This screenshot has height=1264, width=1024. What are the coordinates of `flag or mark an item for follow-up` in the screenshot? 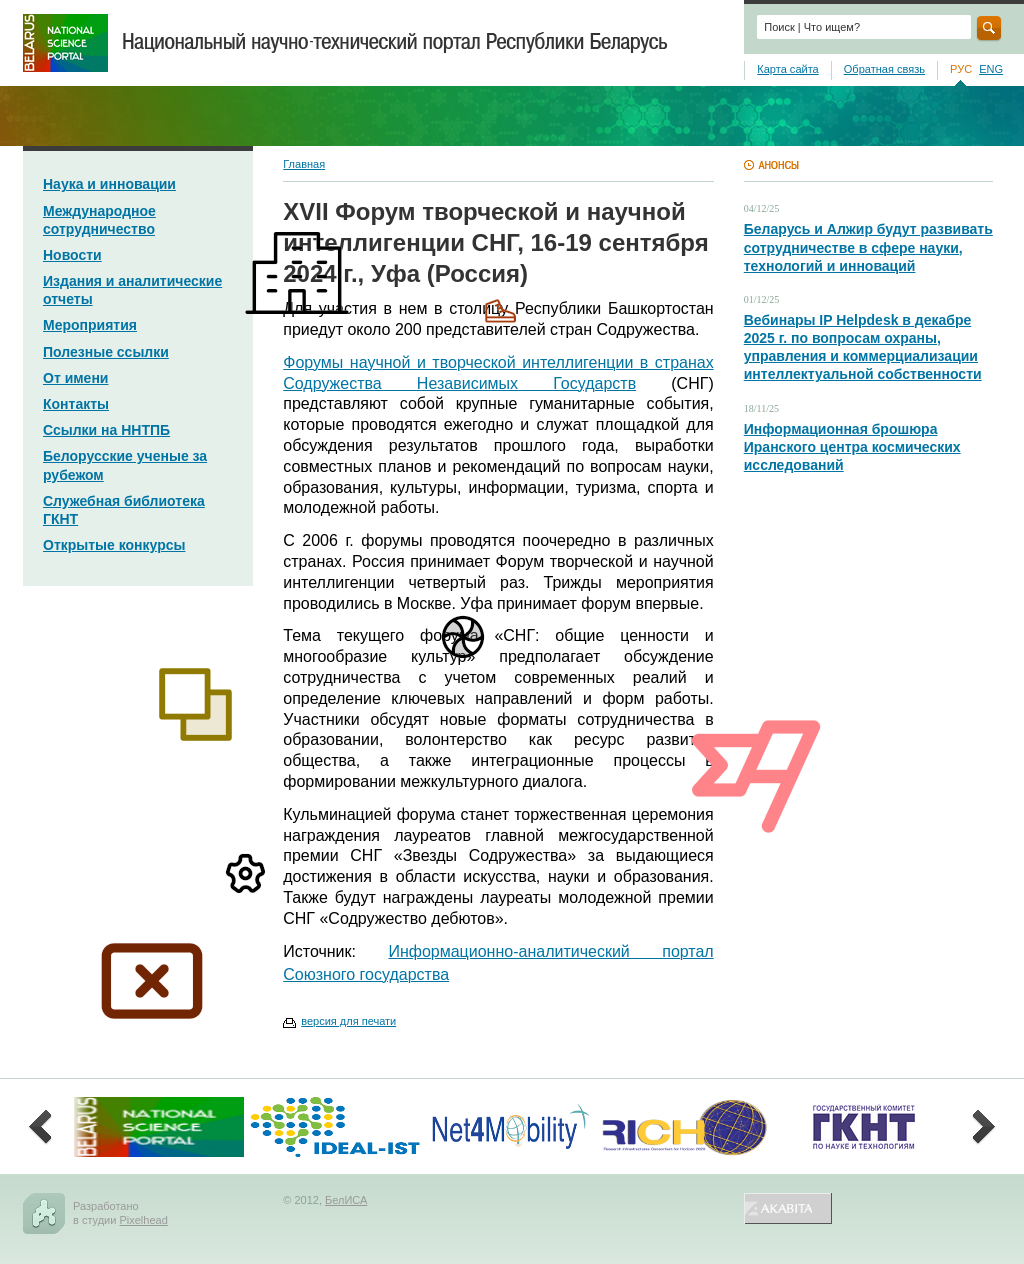 It's located at (755, 772).